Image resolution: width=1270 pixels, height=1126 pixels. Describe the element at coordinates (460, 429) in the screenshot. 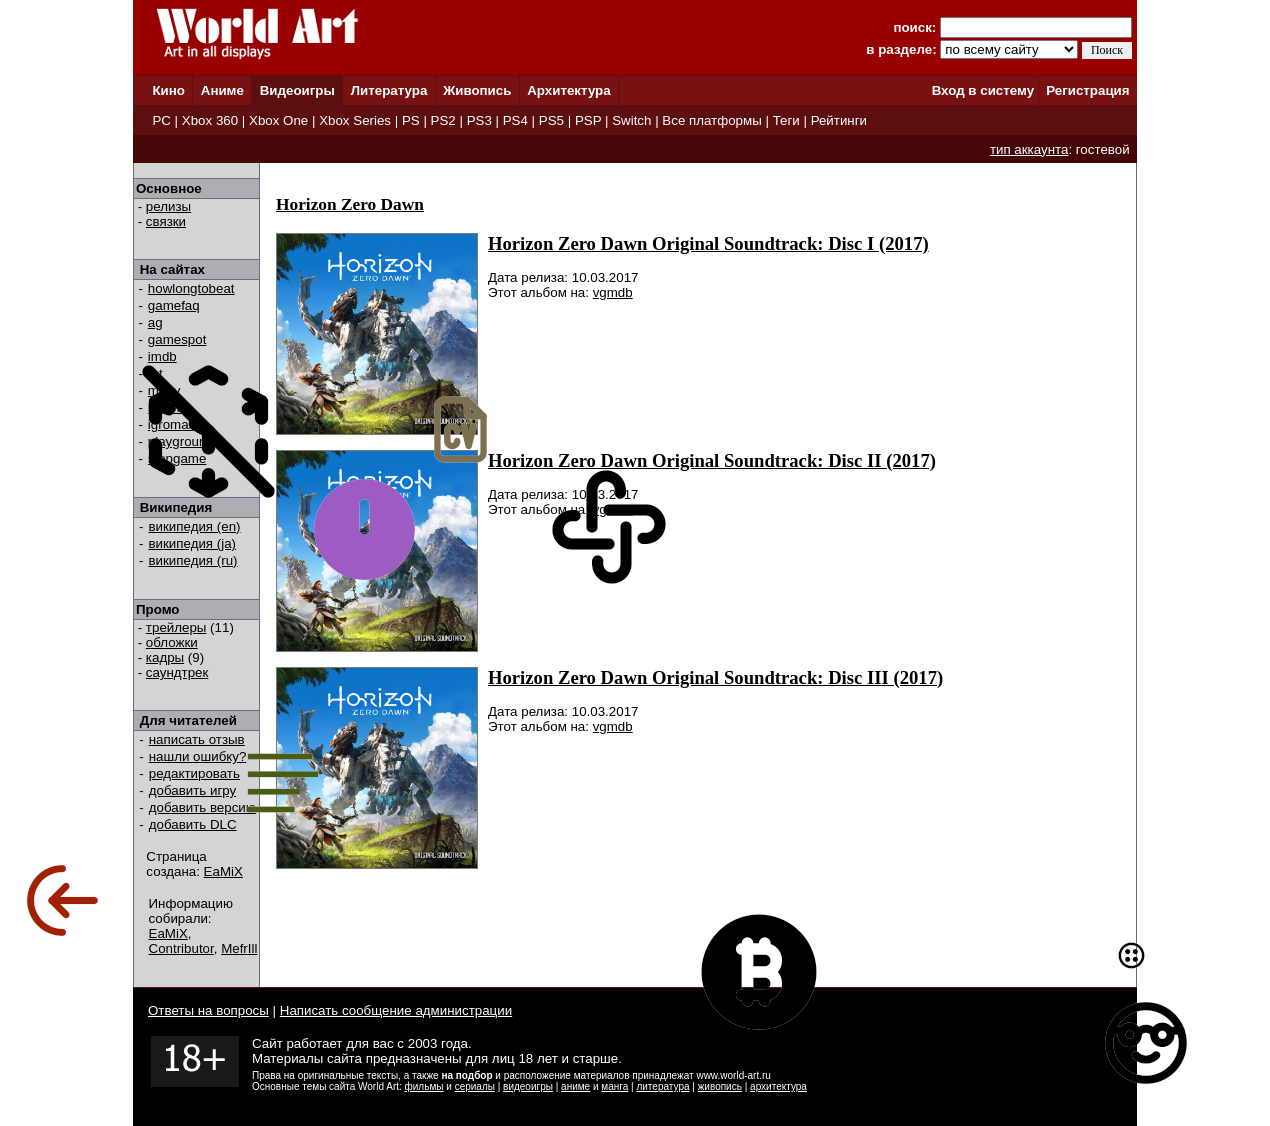

I see `view or upload your resume` at that location.